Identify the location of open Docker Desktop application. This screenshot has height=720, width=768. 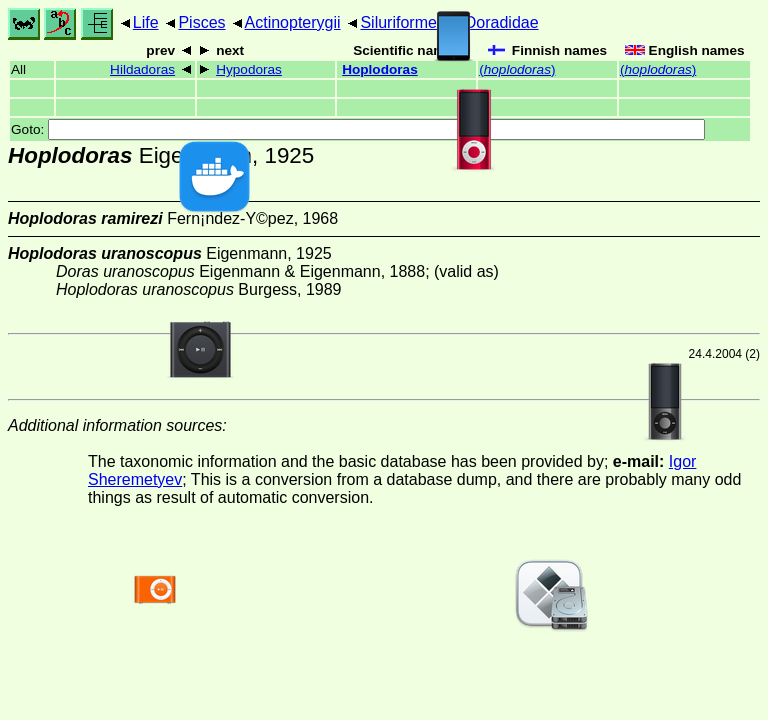
(214, 176).